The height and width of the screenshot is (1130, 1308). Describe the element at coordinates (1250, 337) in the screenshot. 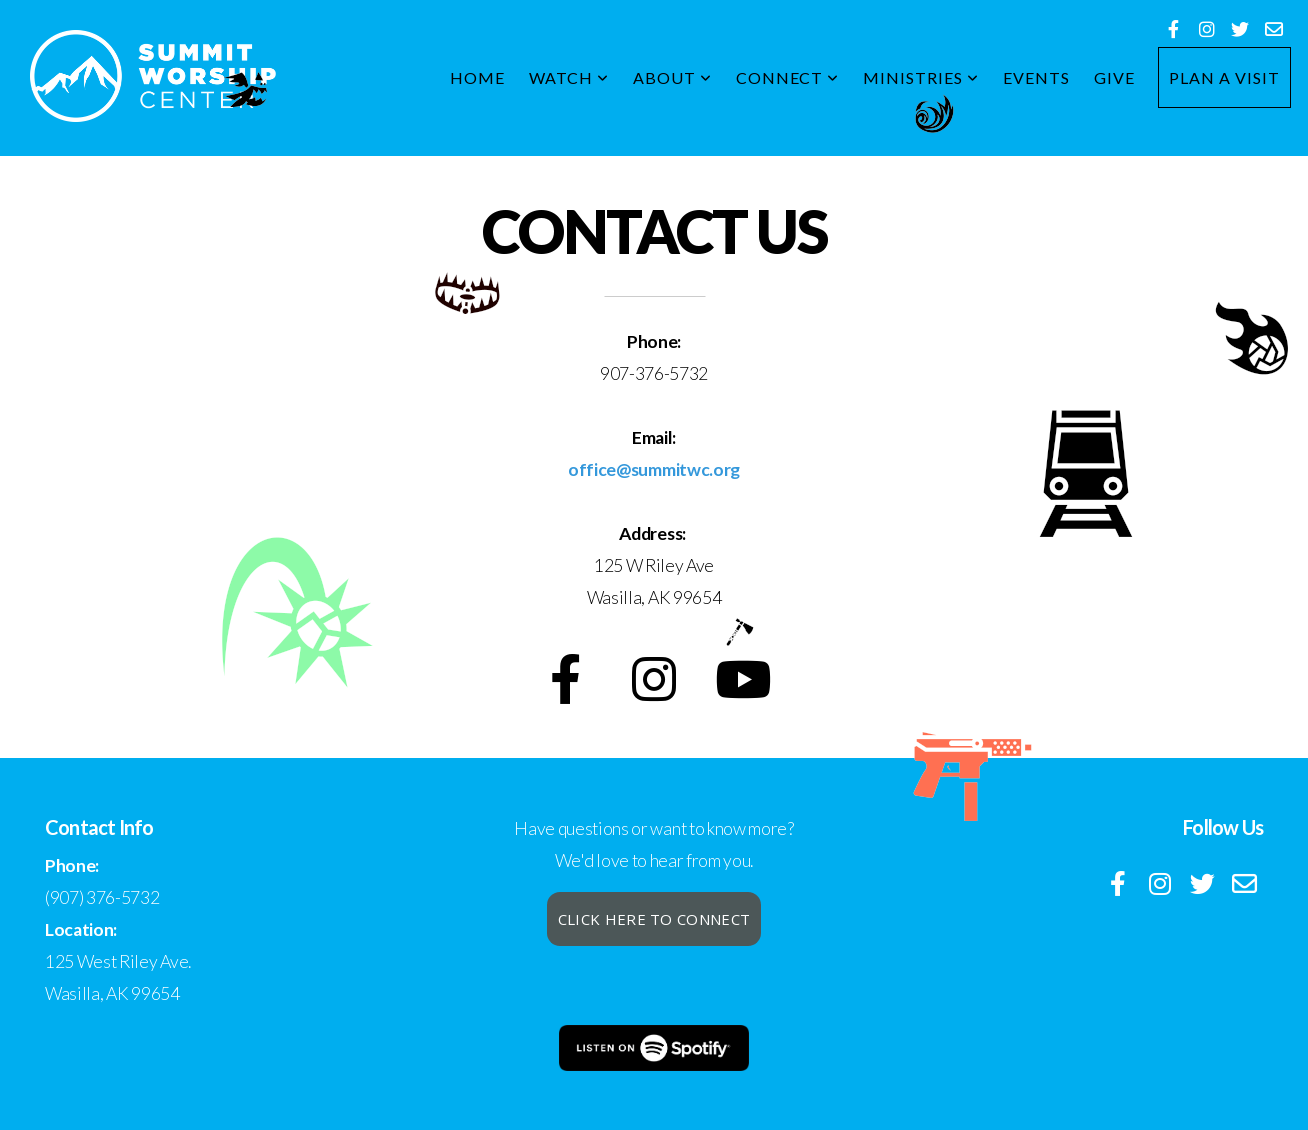

I see `fire-type attack or ability in a game` at that location.